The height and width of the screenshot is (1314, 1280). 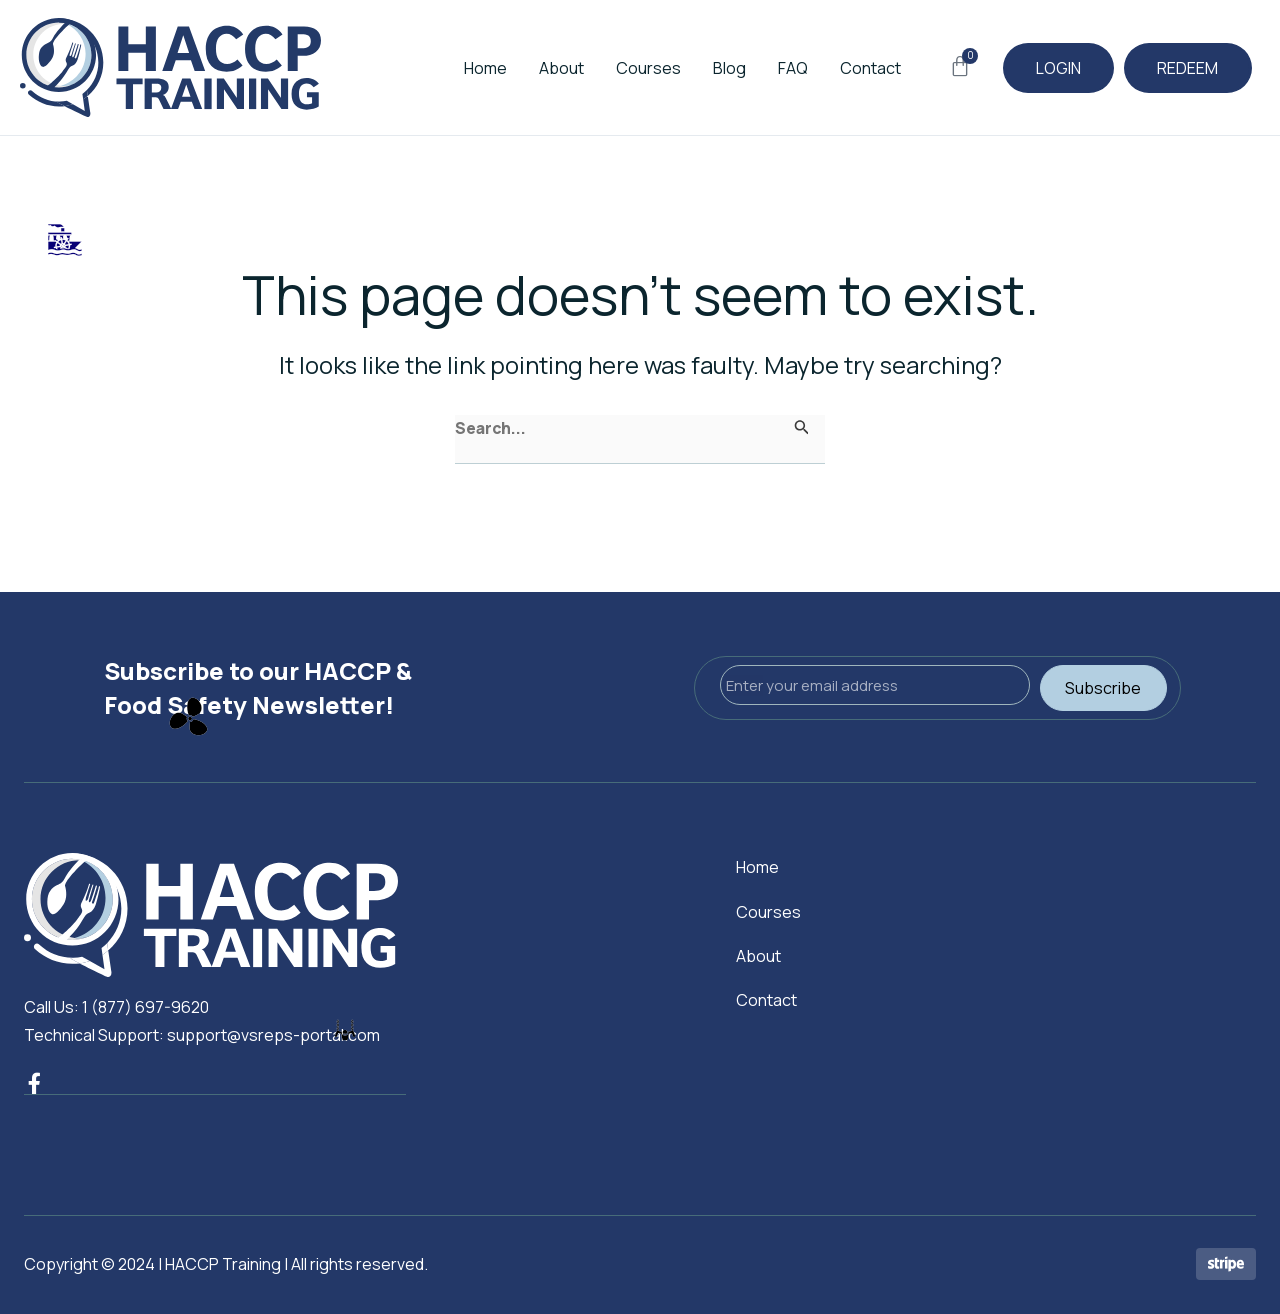 I want to click on navigate to riverboat or steamship tours, so click(x=65, y=241).